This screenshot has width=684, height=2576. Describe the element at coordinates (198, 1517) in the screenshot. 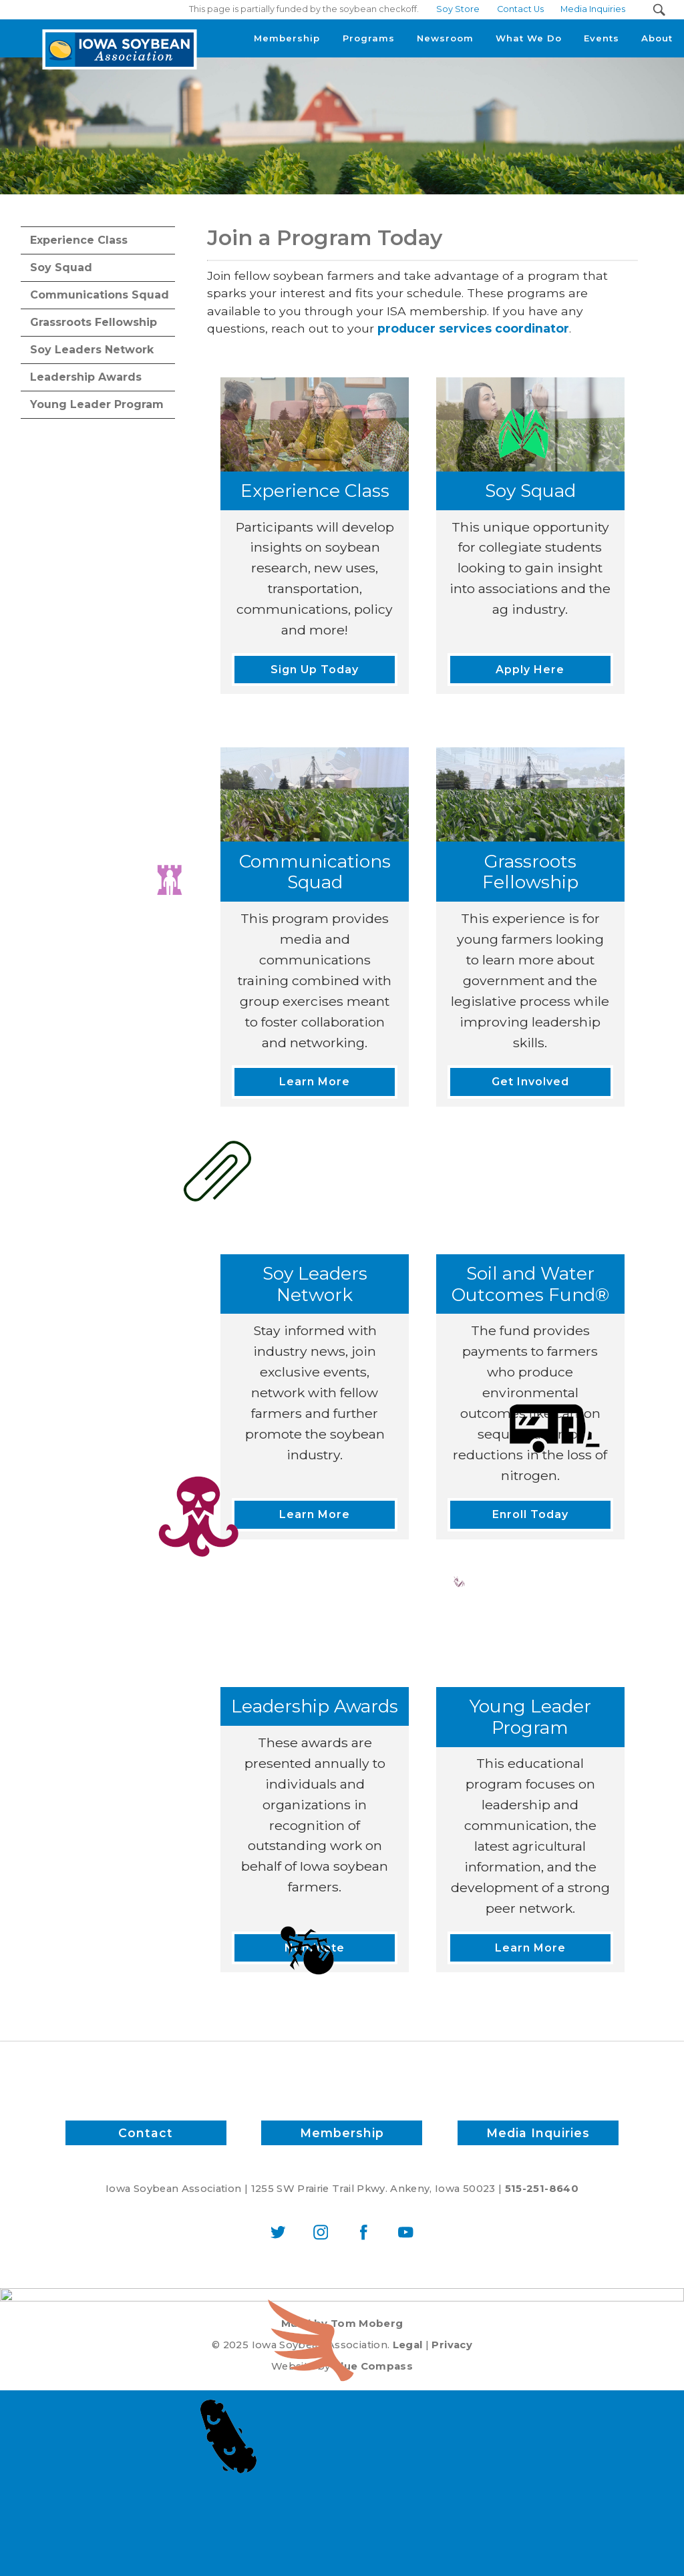

I see `select cthulhu or eldritch horror faction` at that location.